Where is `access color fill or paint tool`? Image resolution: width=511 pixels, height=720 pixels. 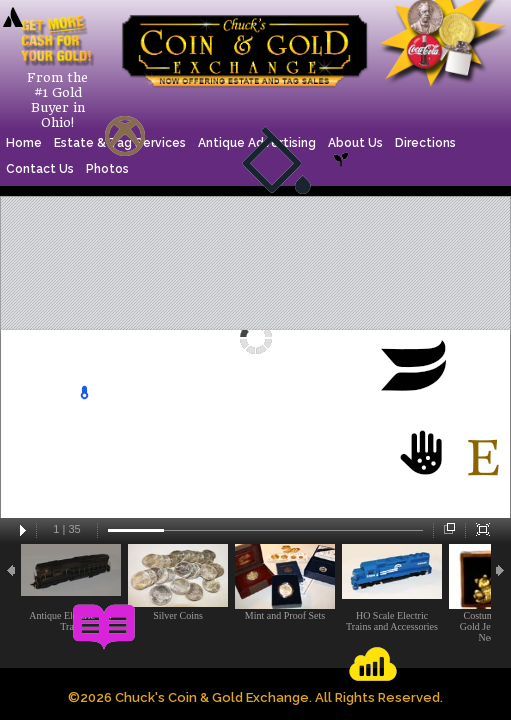 access color fill or paint tool is located at coordinates (275, 160).